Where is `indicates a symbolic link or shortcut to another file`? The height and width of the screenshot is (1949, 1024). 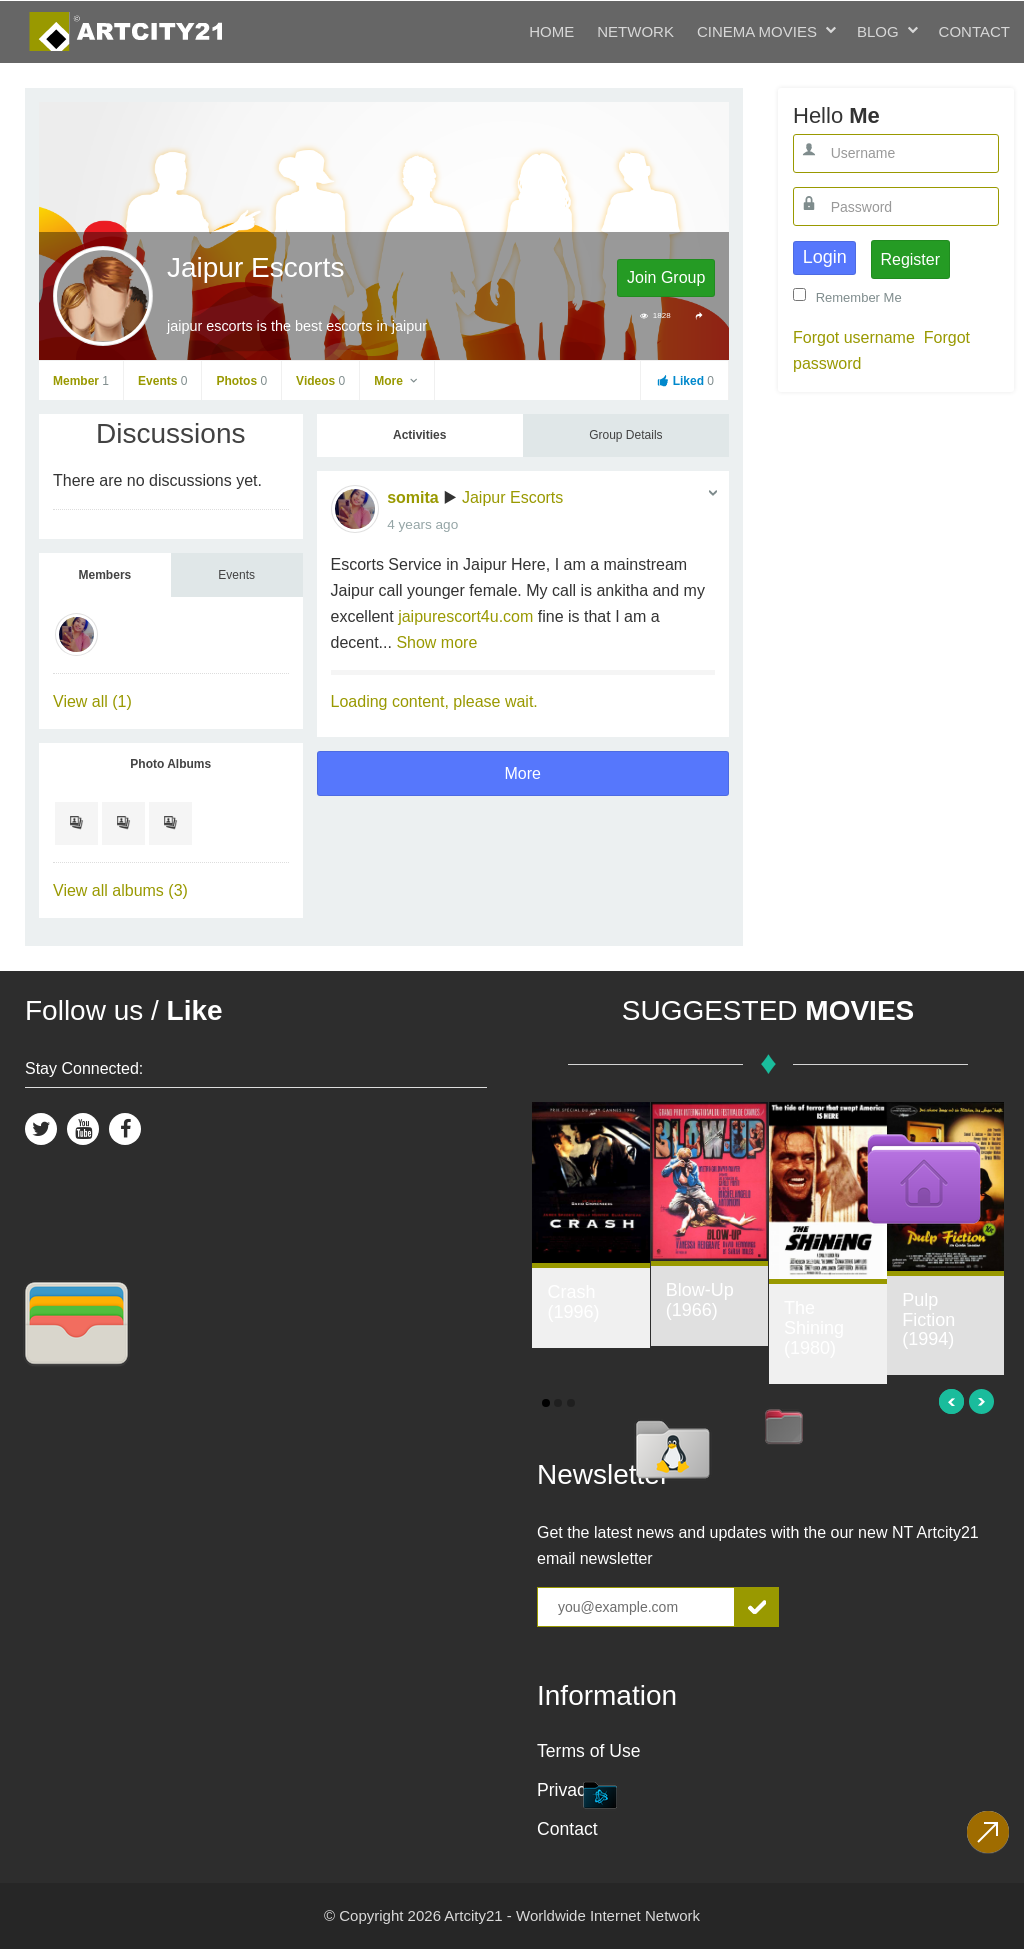 indicates a symbolic link or shortcut to another file is located at coordinates (988, 1832).